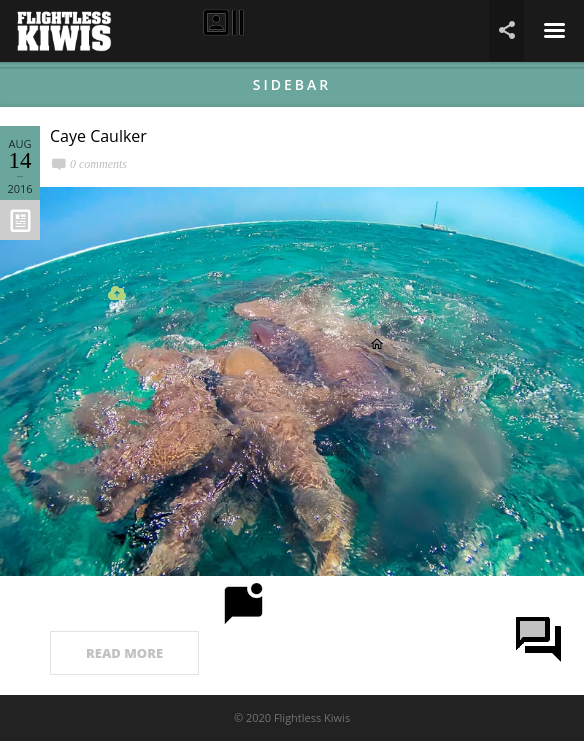  I want to click on indicates unread messages in chat, so click(243, 605).